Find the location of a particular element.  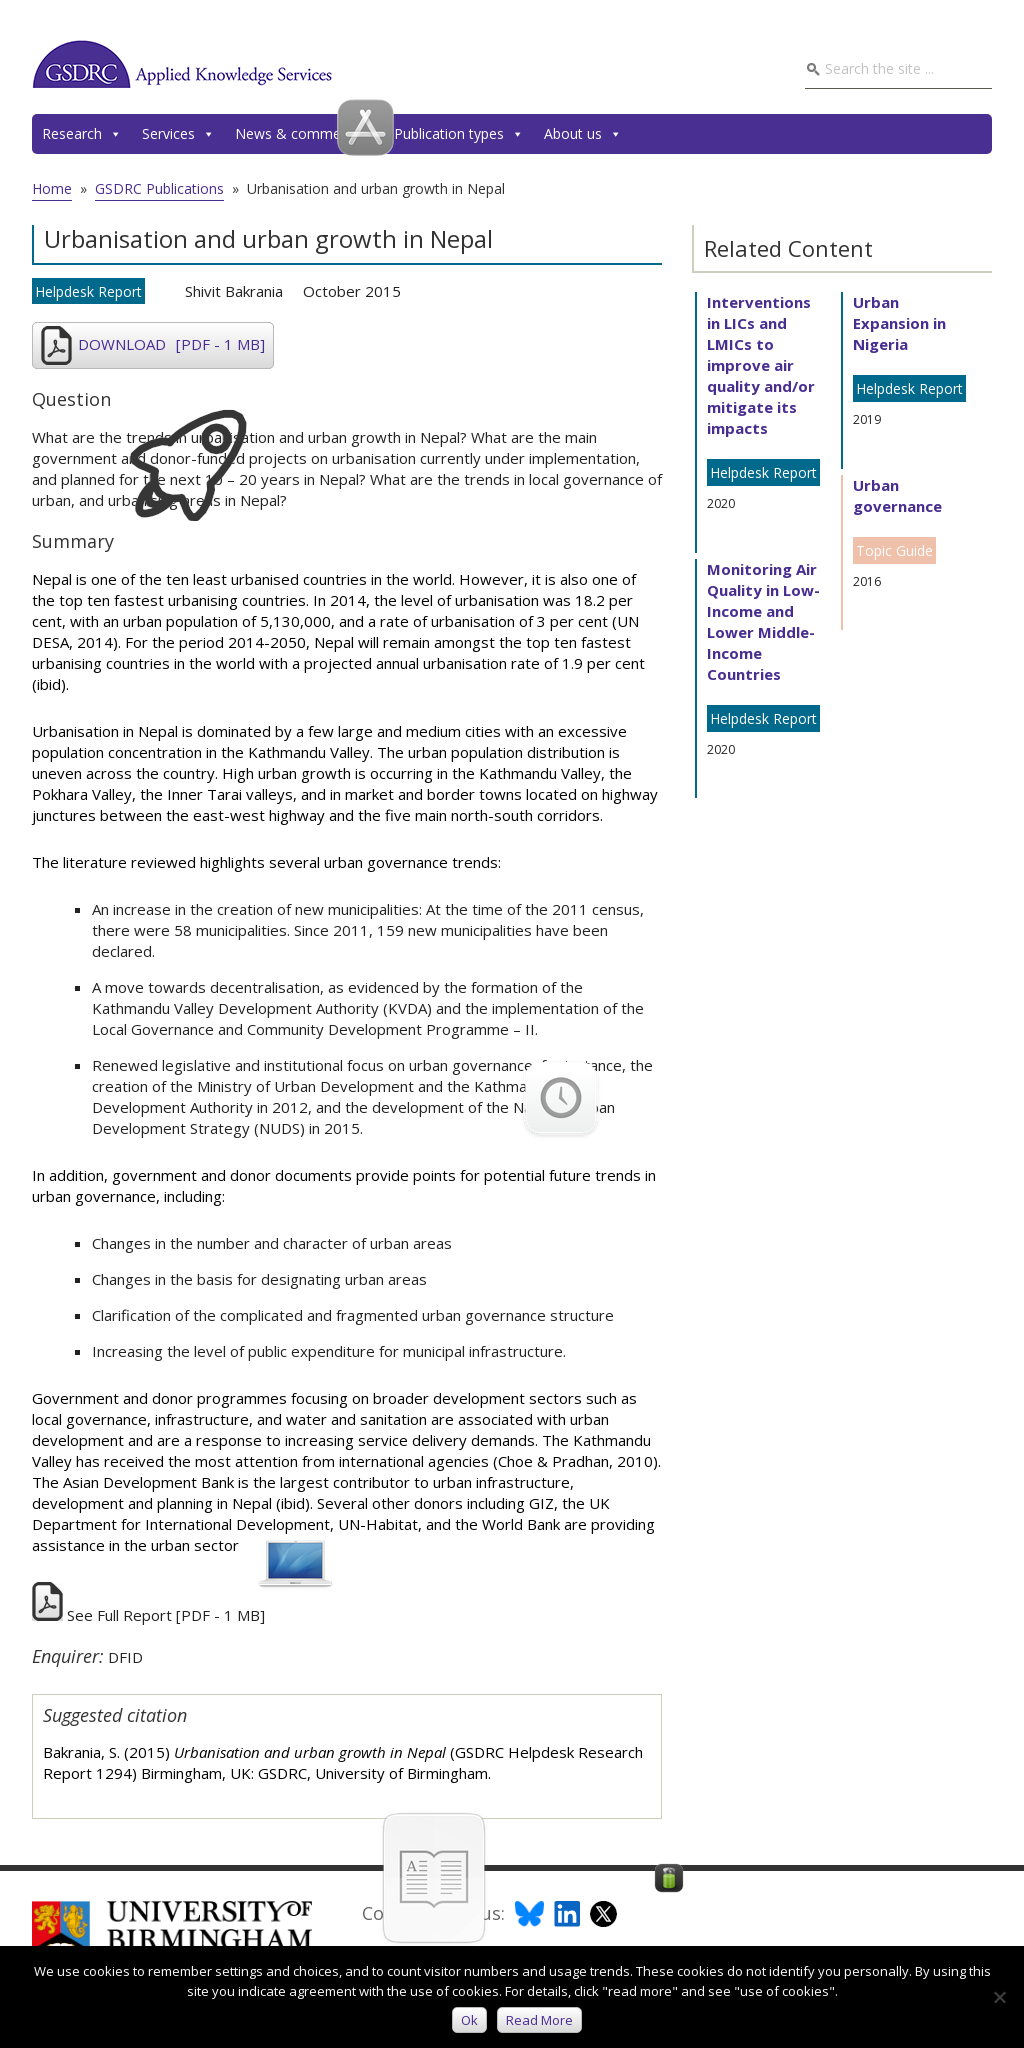

image is loading or processing is located at coordinates (561, 1098).